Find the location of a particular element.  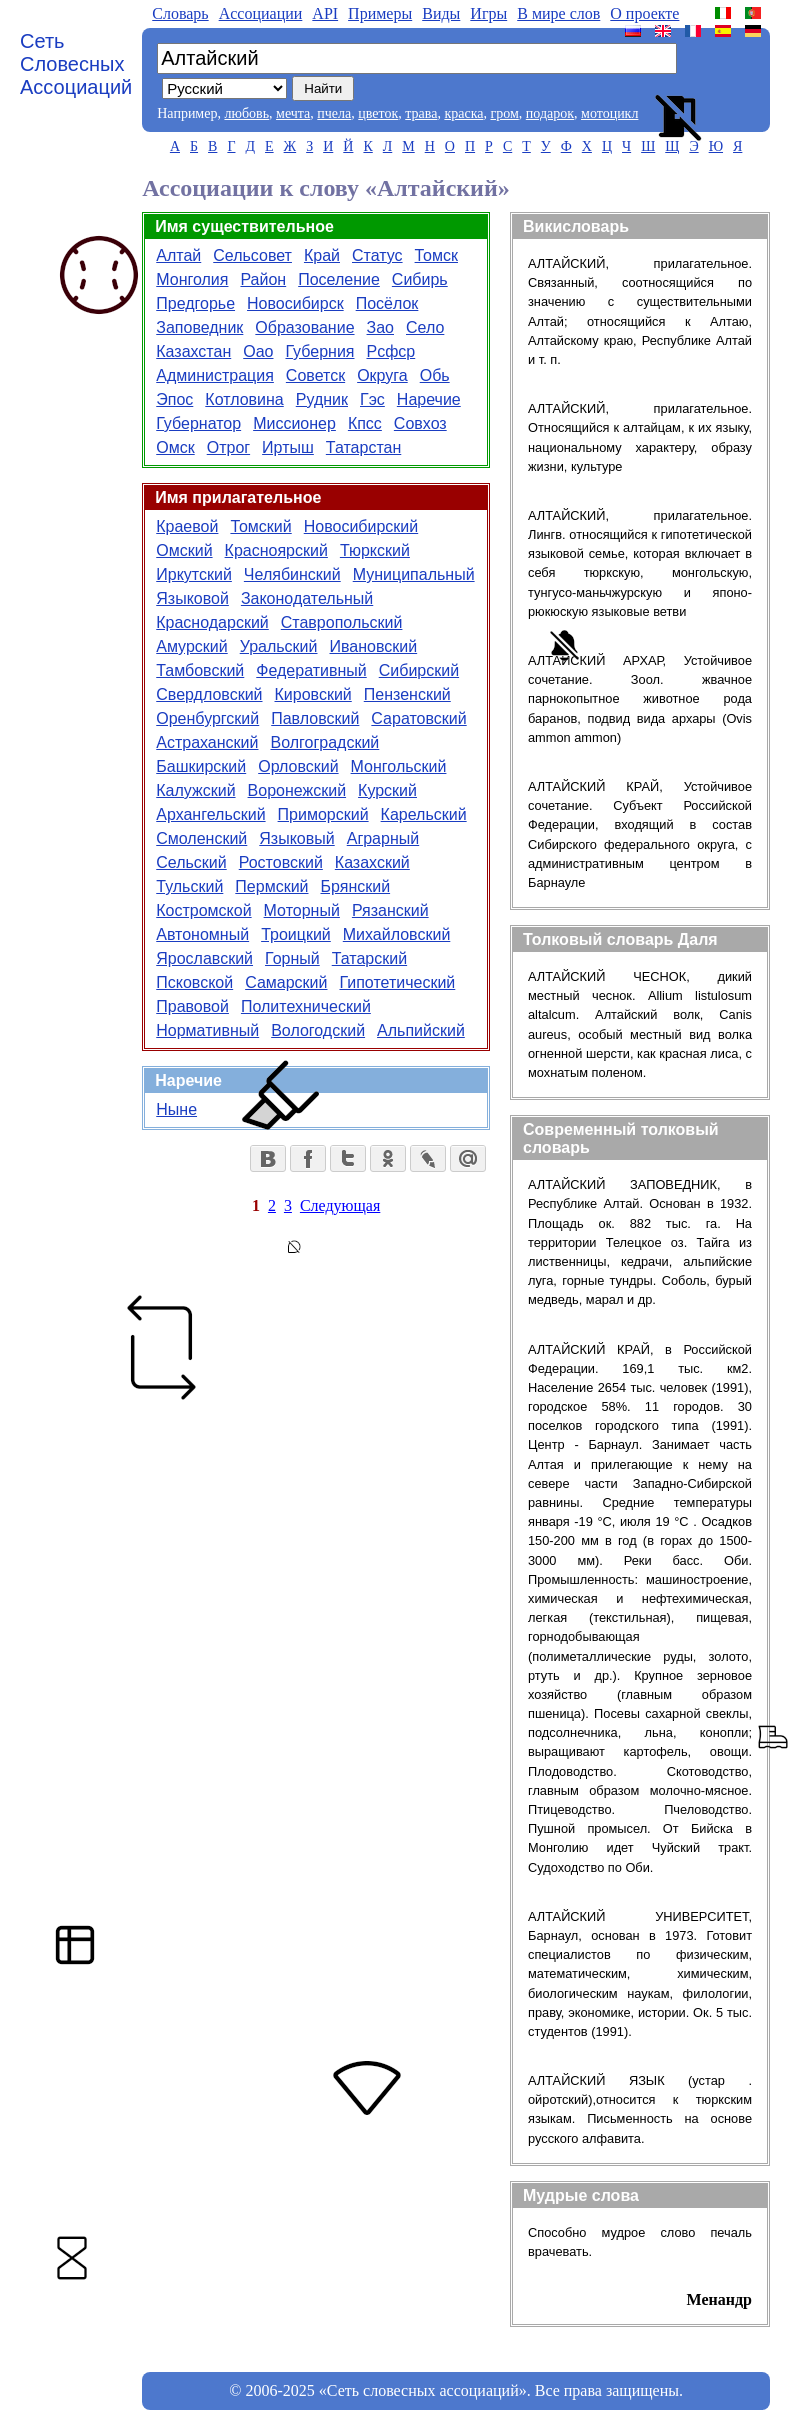

select footwear or boot category is located at coordinates (772, 1737).